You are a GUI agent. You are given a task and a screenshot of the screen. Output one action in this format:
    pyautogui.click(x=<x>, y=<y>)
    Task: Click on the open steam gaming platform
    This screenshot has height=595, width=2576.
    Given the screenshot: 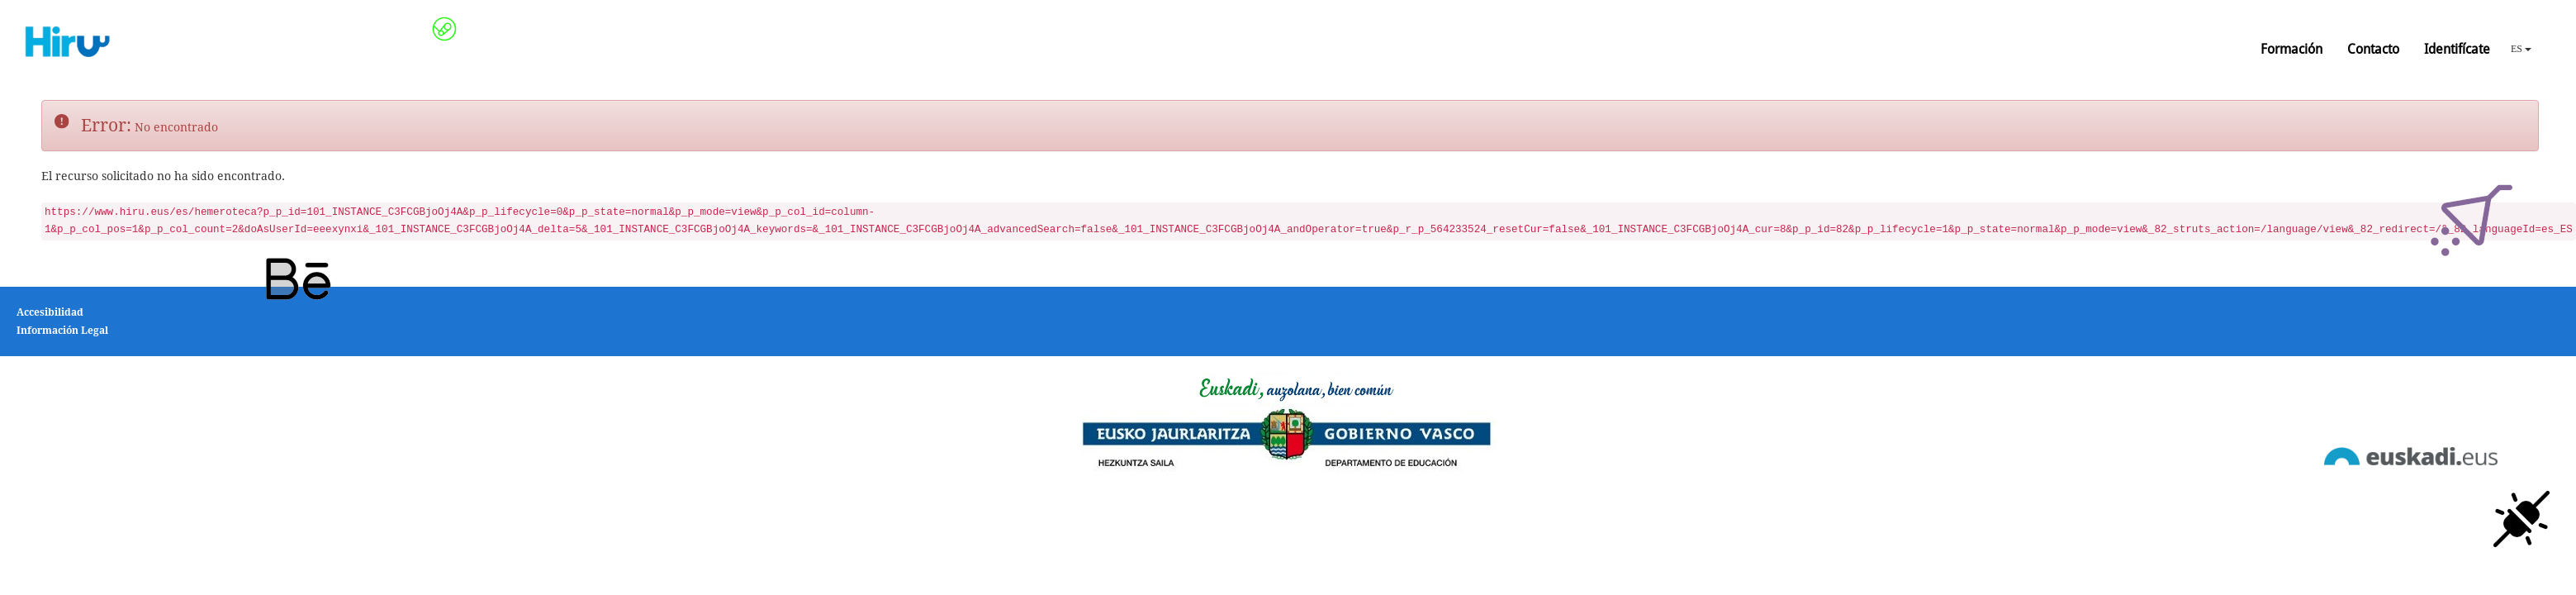 What is the action you would take?
    pyautogui.click(x=444, y=29)
    